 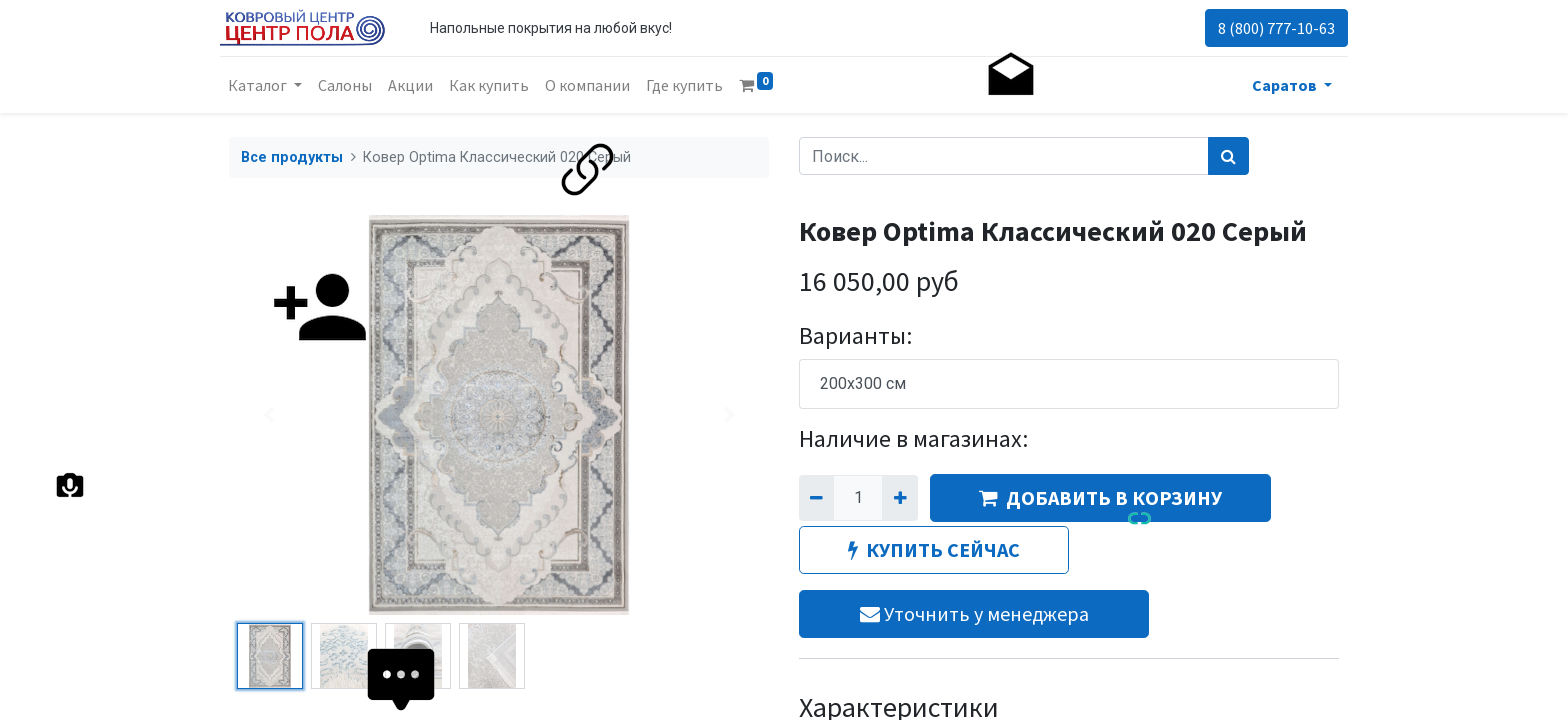 What do you see at coordinates (70, 485) in the screenshot?
I see `manage camera and microphone permissions` at bounding box center [70, 485].